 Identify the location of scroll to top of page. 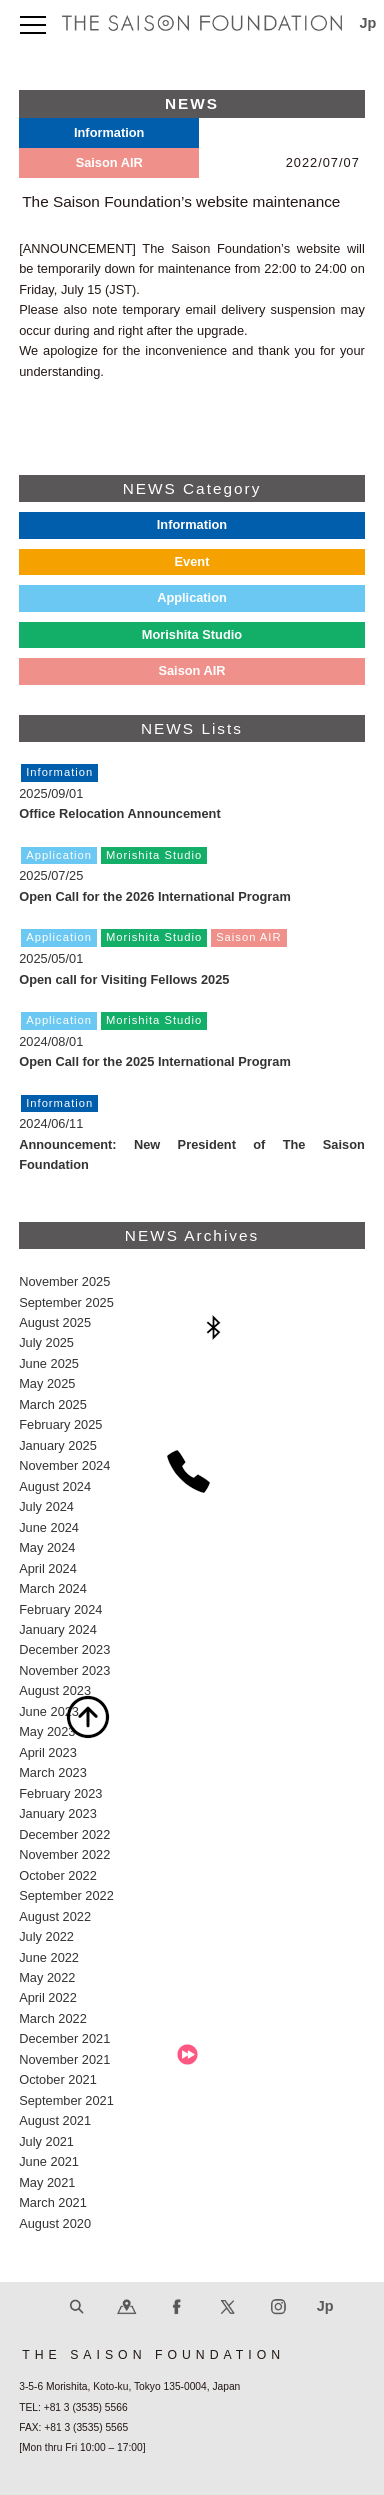
(88, 1717).